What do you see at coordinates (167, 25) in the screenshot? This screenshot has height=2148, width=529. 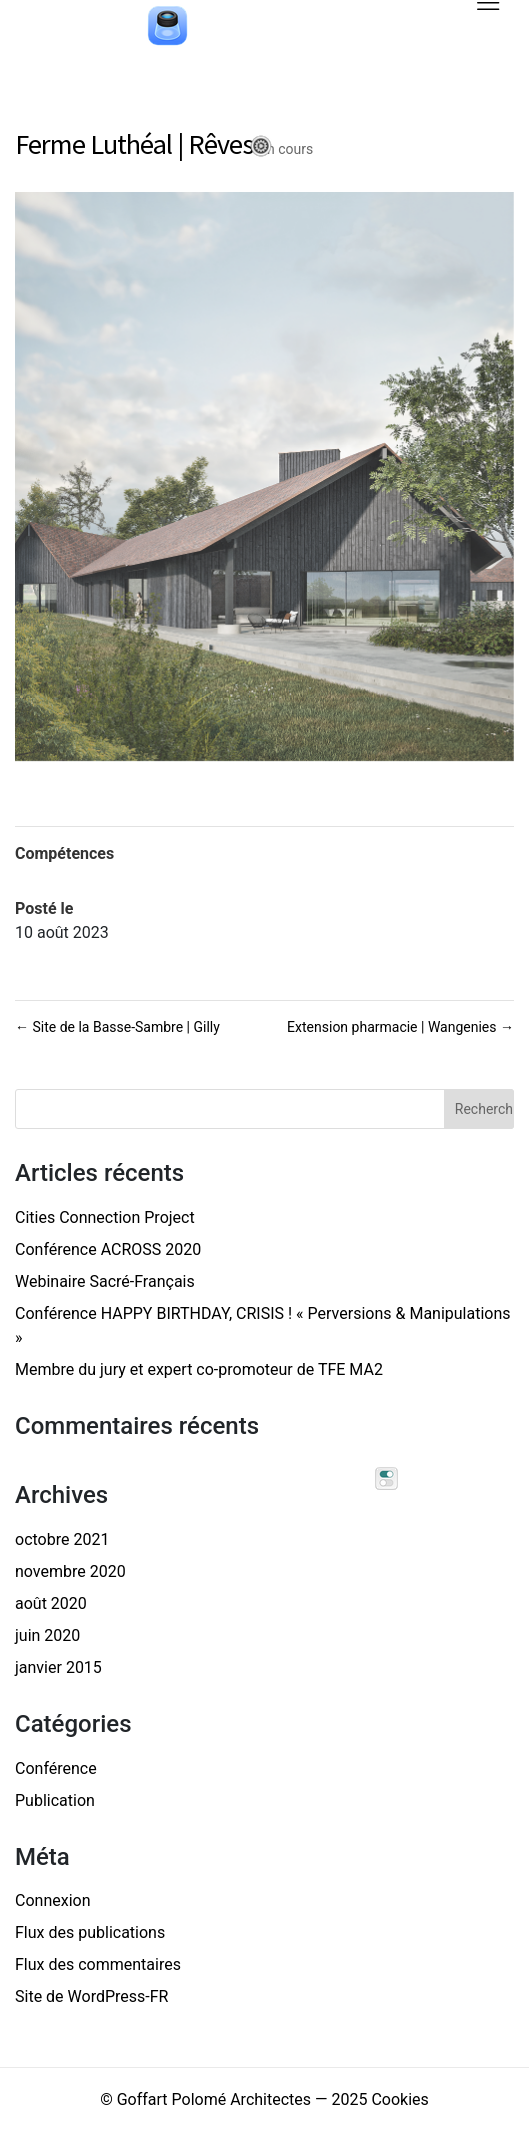 I see `open preview app to view images and PDFs` at bounding box center [167, 25].